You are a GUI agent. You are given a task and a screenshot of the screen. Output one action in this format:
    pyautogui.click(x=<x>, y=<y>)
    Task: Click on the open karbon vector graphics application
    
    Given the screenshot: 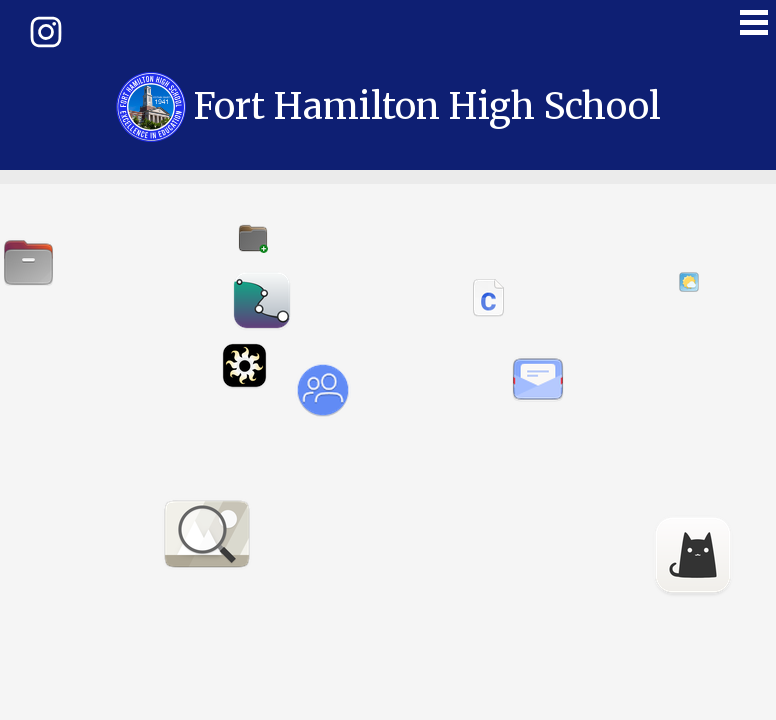 What is the action you would take?
    pyautogui.click(x=262, y=300)
    